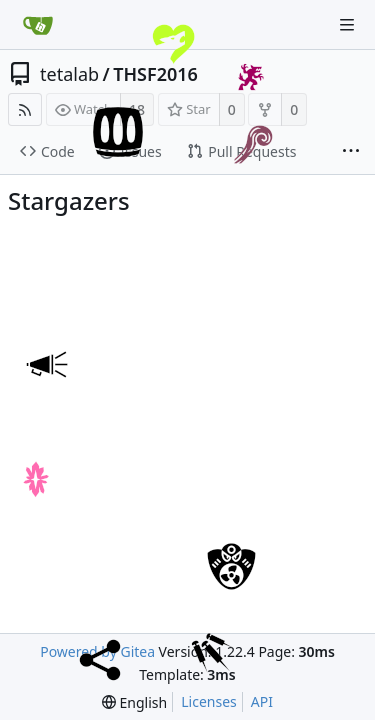 This screenshot has width=375, height=720. I want to click on barrel or cask item in a game inventory, so click(118, 132).